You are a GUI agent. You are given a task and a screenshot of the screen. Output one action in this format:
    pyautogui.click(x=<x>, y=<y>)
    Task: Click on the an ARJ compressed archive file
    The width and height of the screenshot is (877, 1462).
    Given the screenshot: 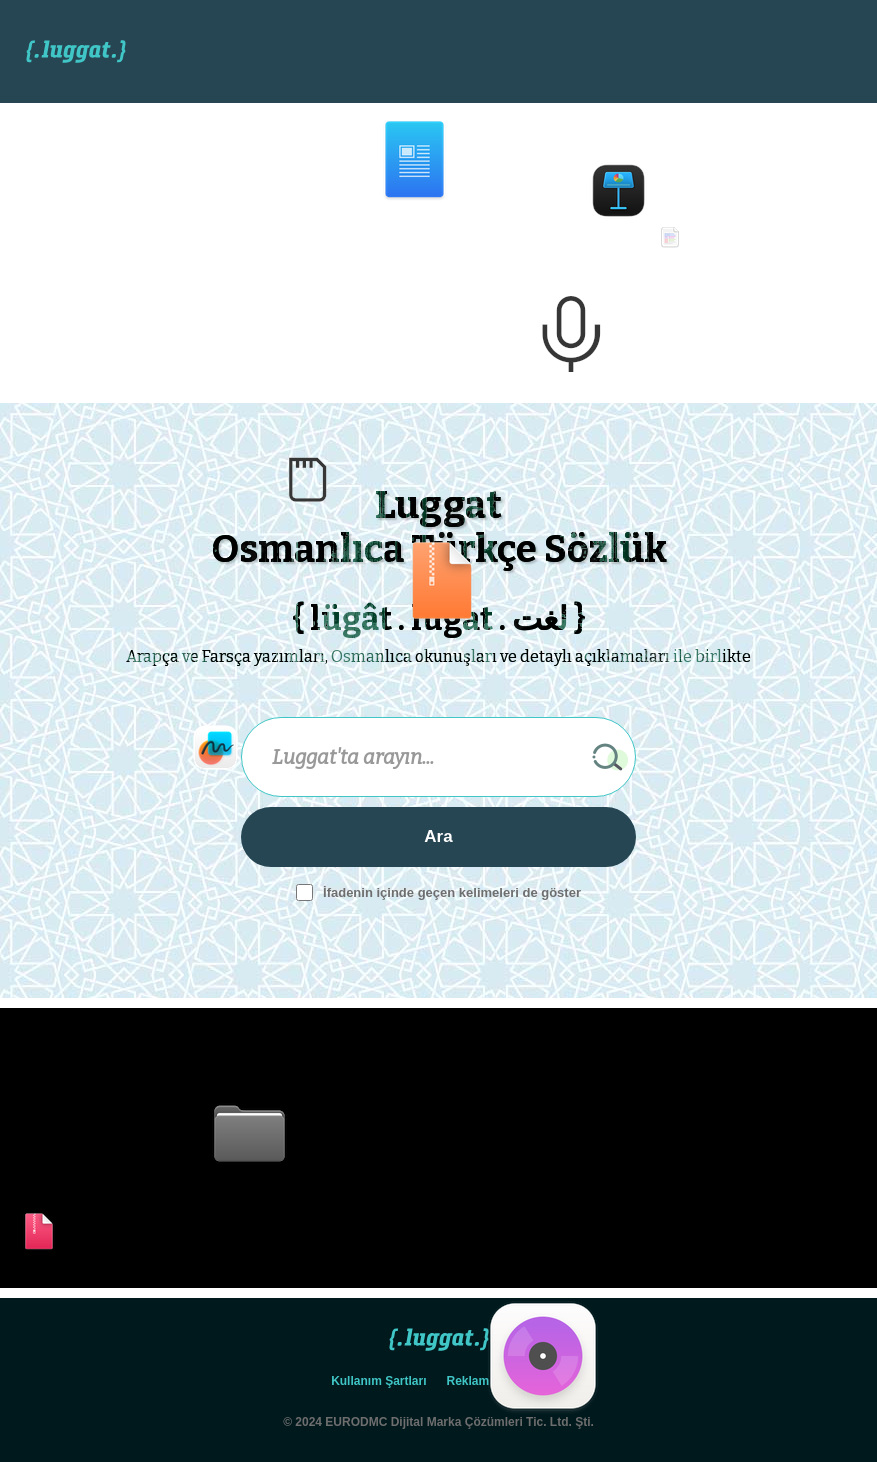 What is the action you would take?
    pyautogui.click(x=442, y=582)
    